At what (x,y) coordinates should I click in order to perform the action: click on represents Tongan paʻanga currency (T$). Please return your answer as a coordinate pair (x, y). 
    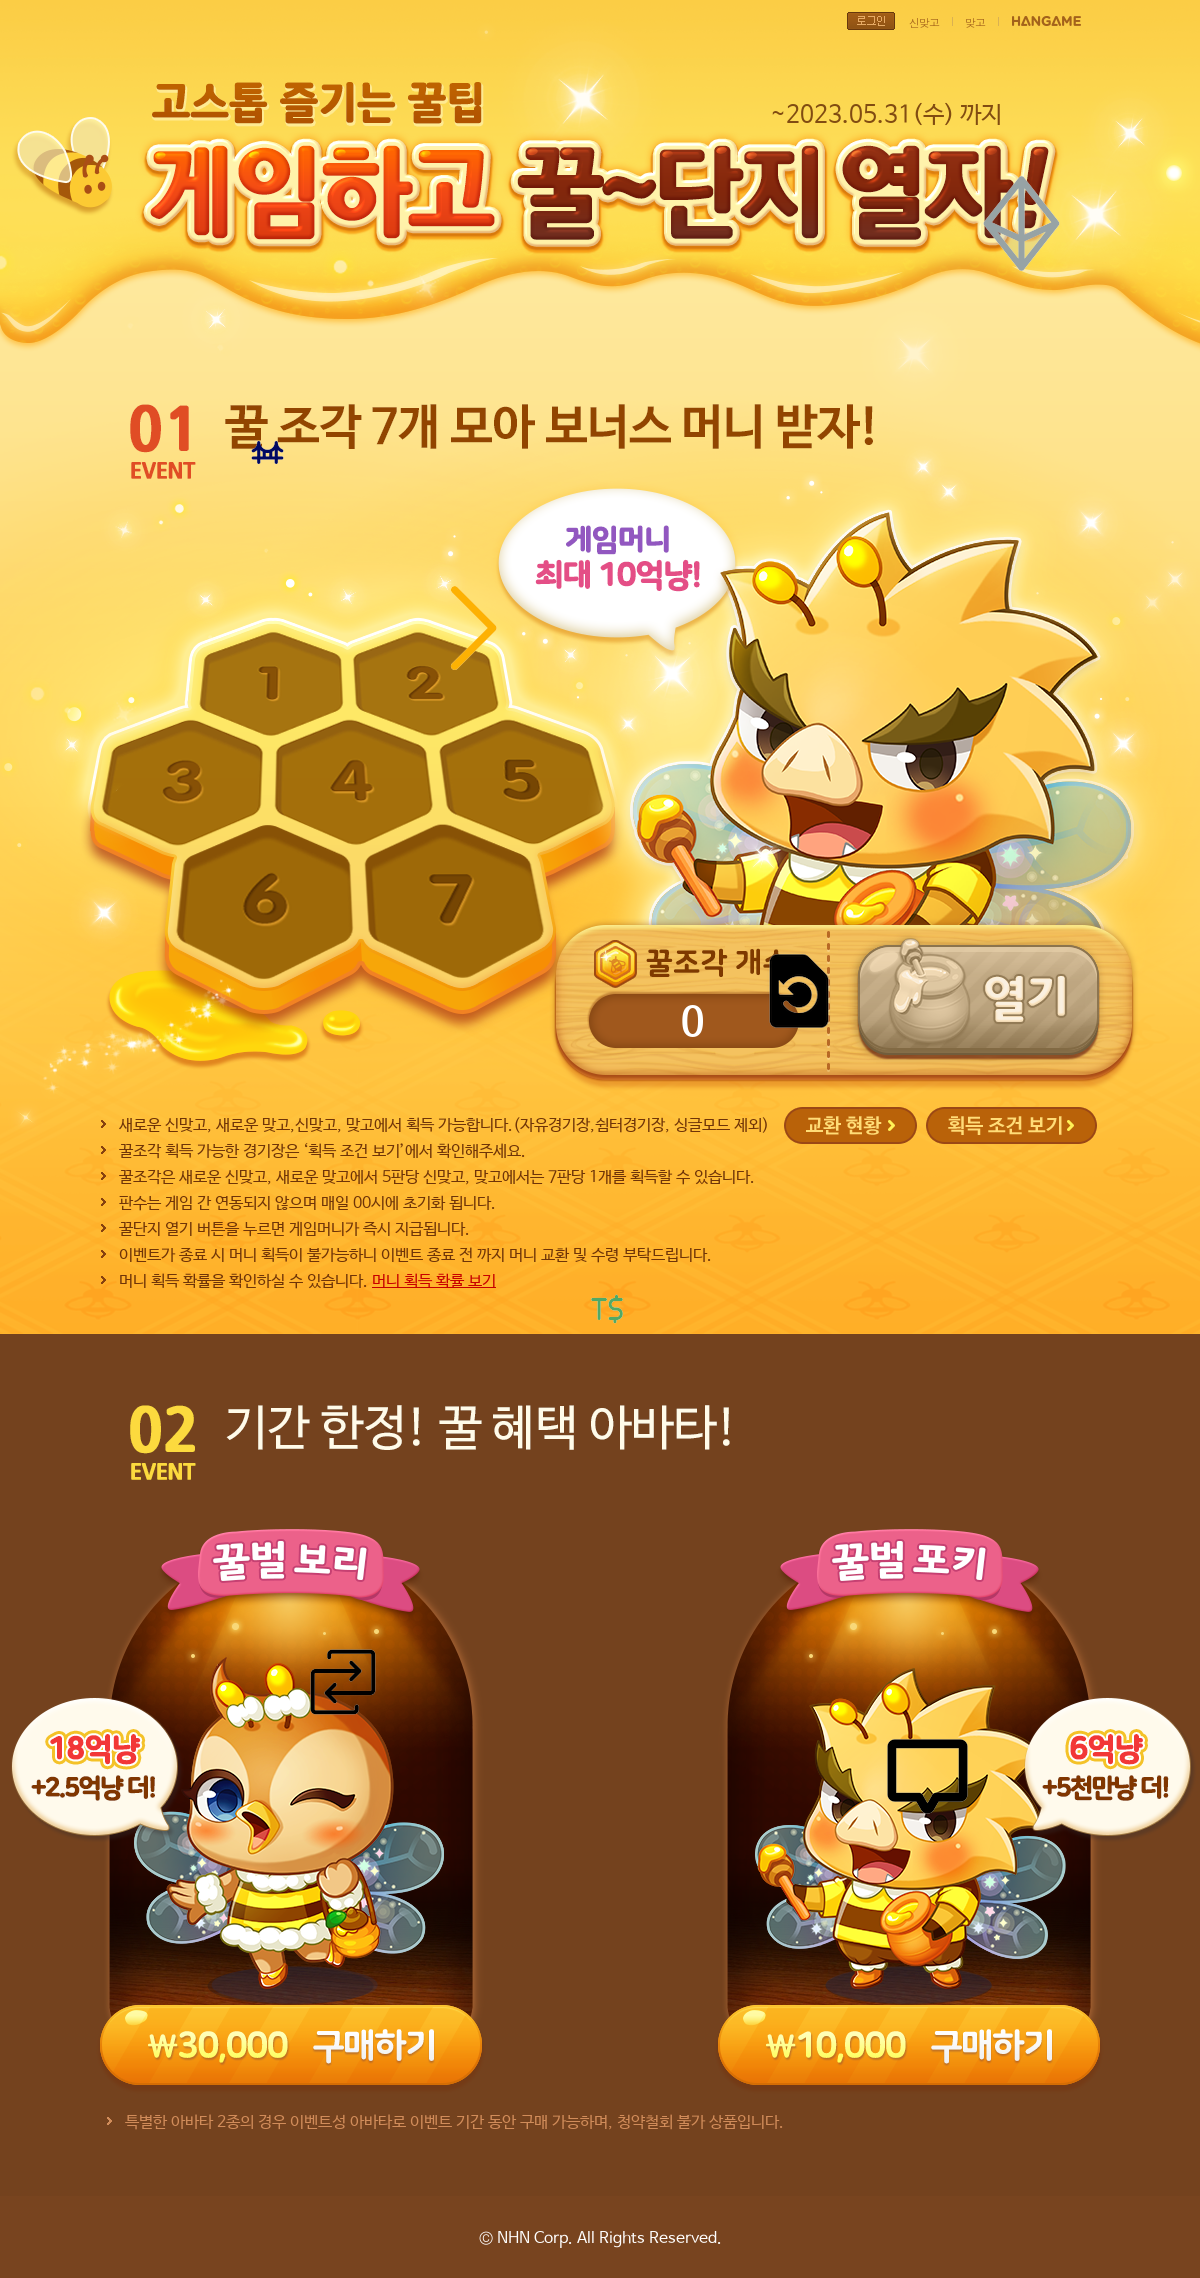
    Looking at the image, I should click on (607, 1309).